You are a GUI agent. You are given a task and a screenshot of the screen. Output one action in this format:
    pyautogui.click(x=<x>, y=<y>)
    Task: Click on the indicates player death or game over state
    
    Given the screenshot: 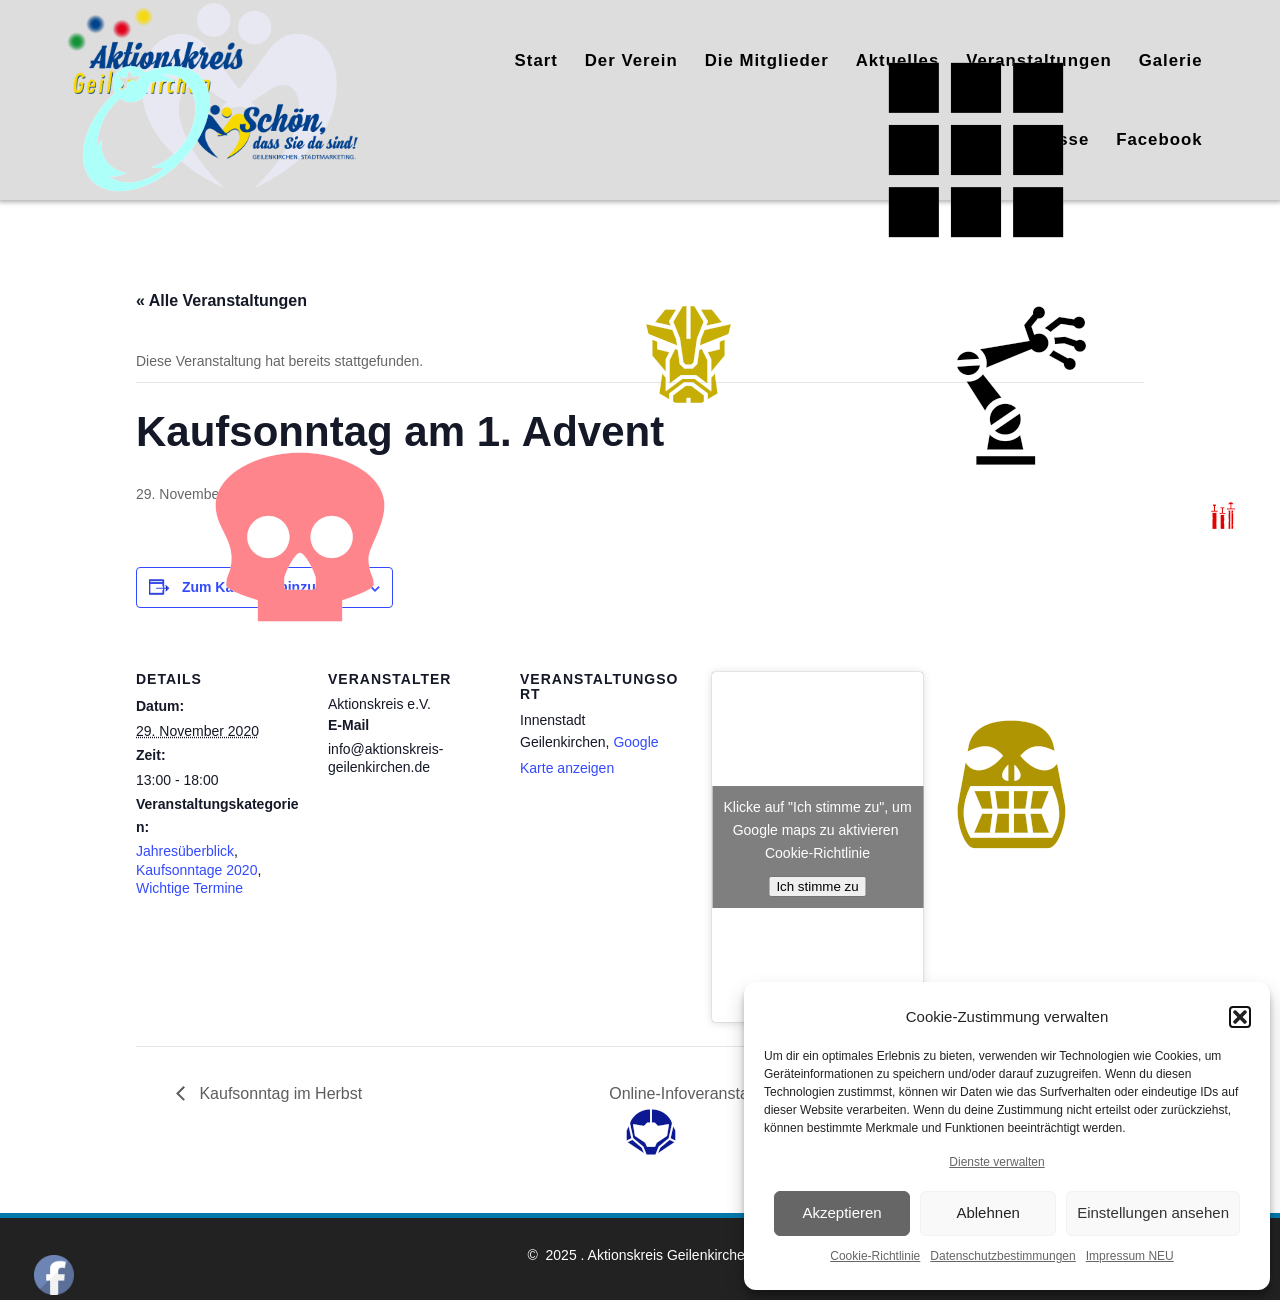 What is the action you would take?
    pyautogui.click(x=300, y=537)
    